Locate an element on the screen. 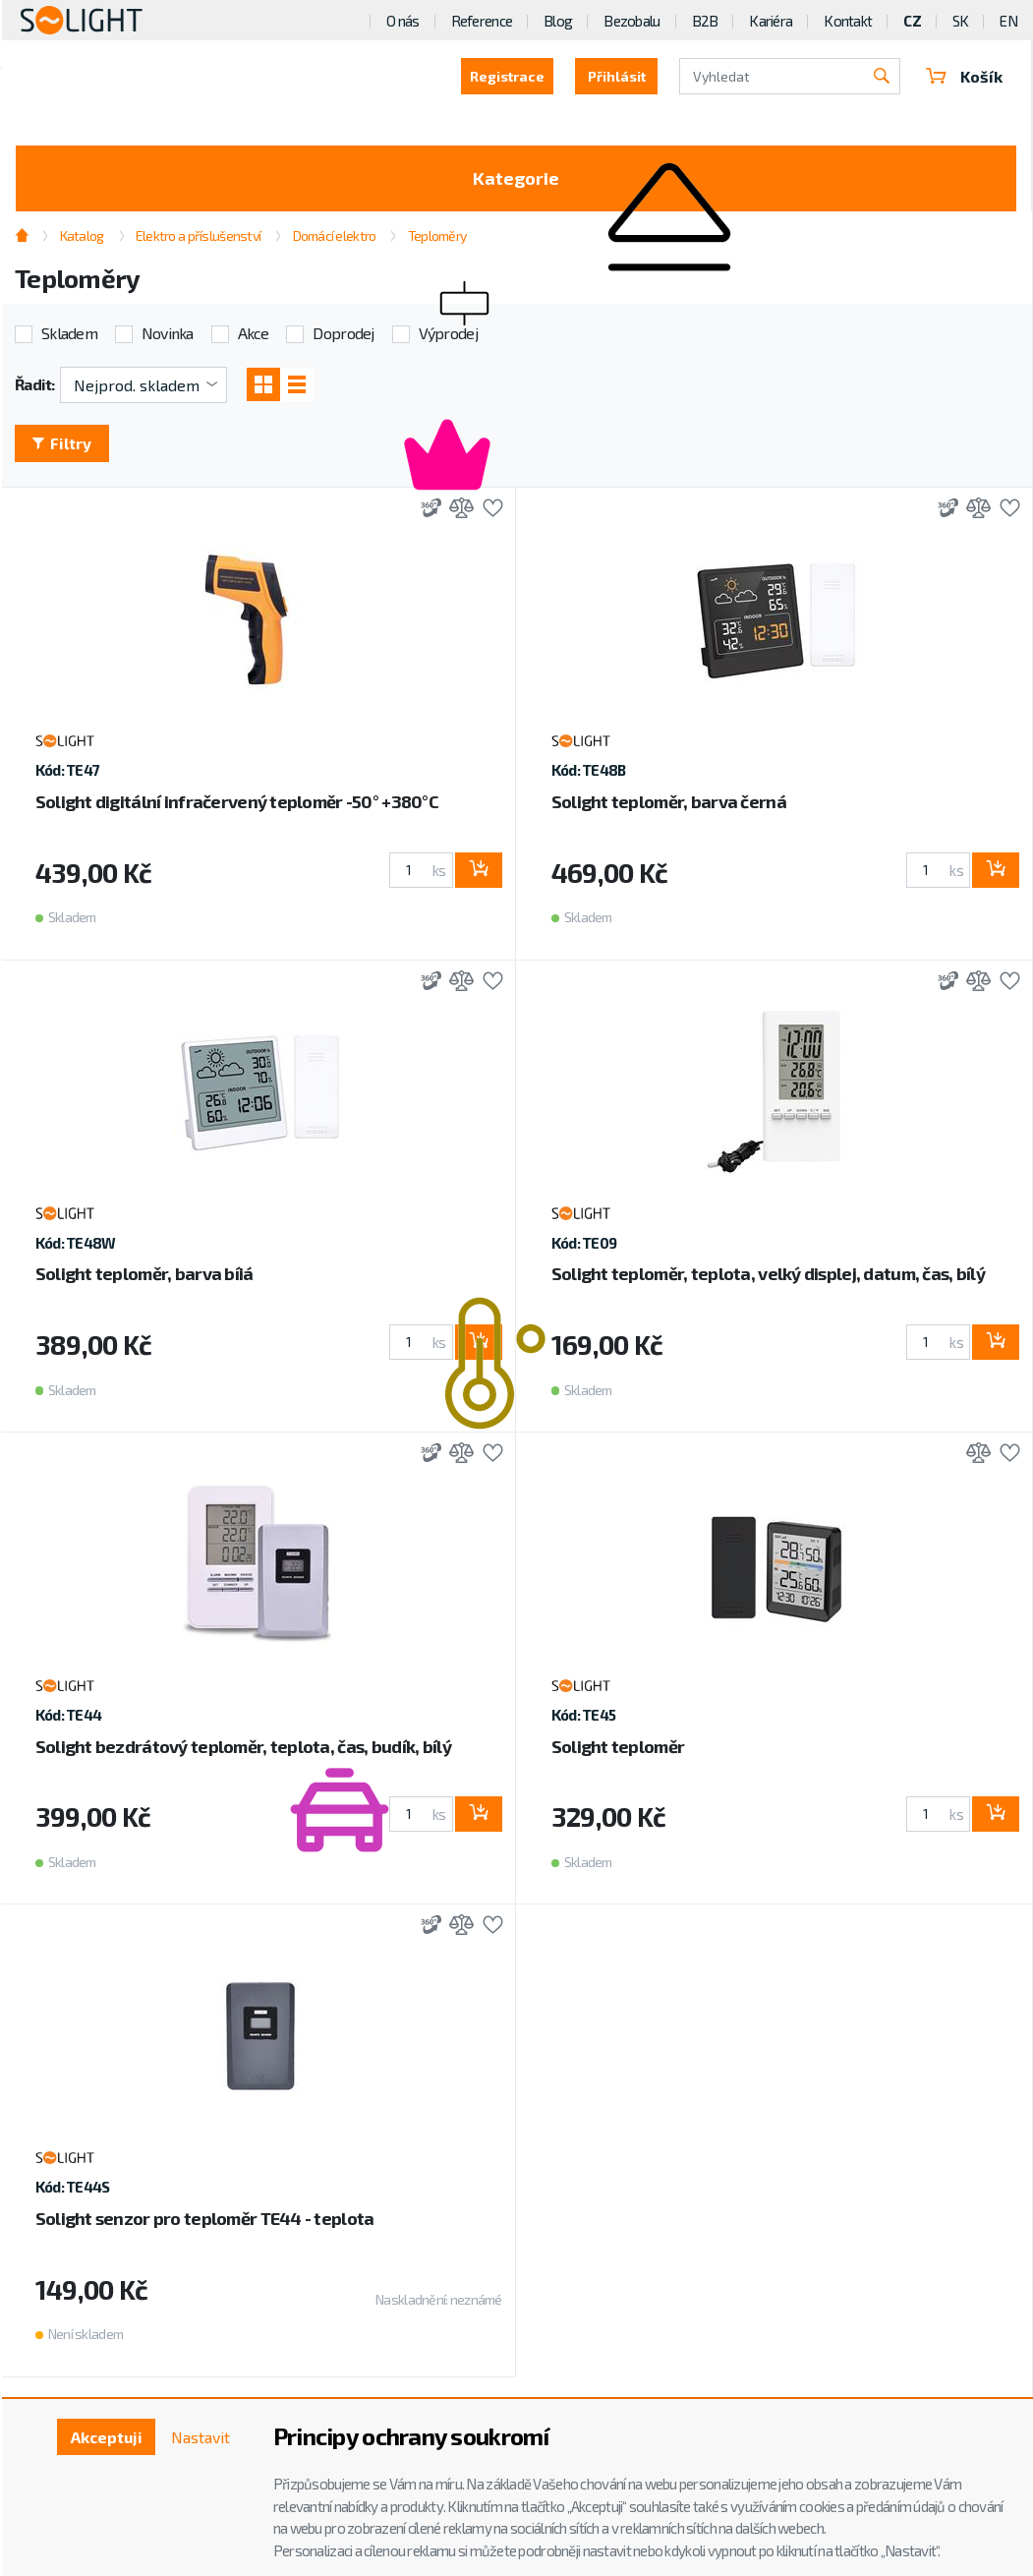  eject media or disc is located at coordinates (669, 224).